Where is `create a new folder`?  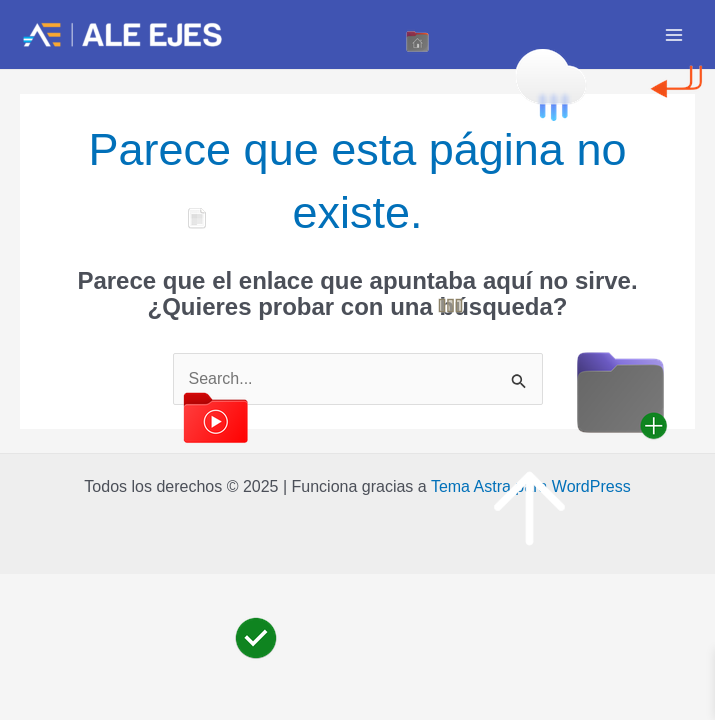
create a new folder is located at coordinates (620, 392).